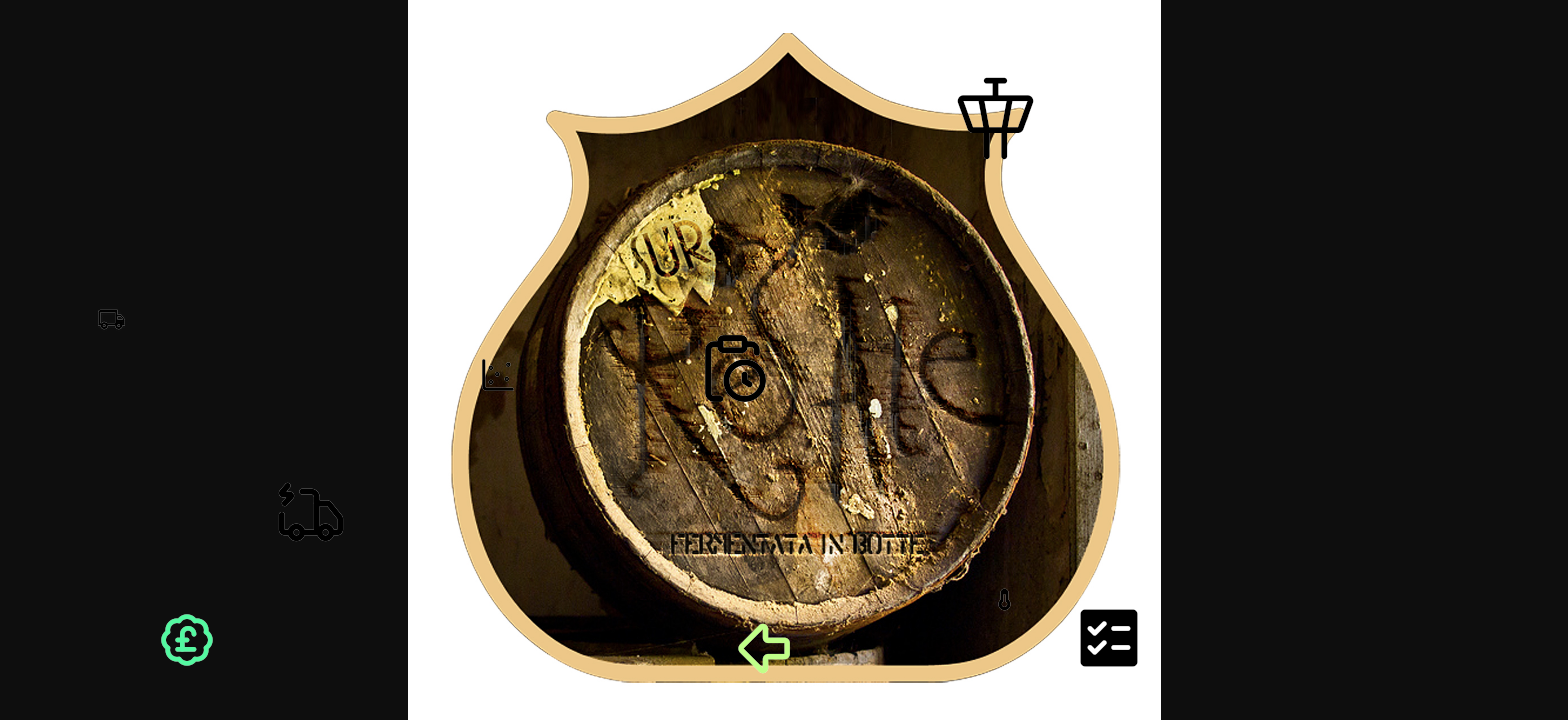 The image size is (1568, 720). I want to click on go back to the previous screen, so click(765, 648).